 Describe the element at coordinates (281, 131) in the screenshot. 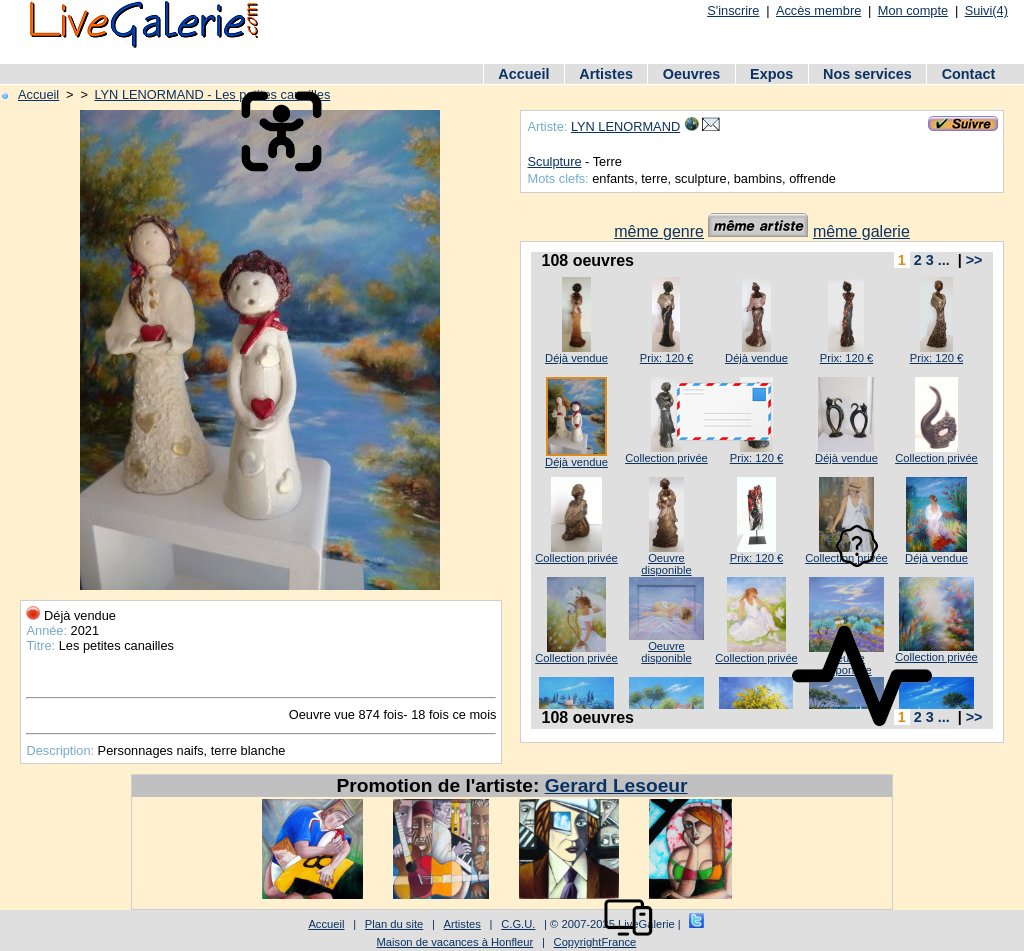

I see `scan or detect body position` at that location.